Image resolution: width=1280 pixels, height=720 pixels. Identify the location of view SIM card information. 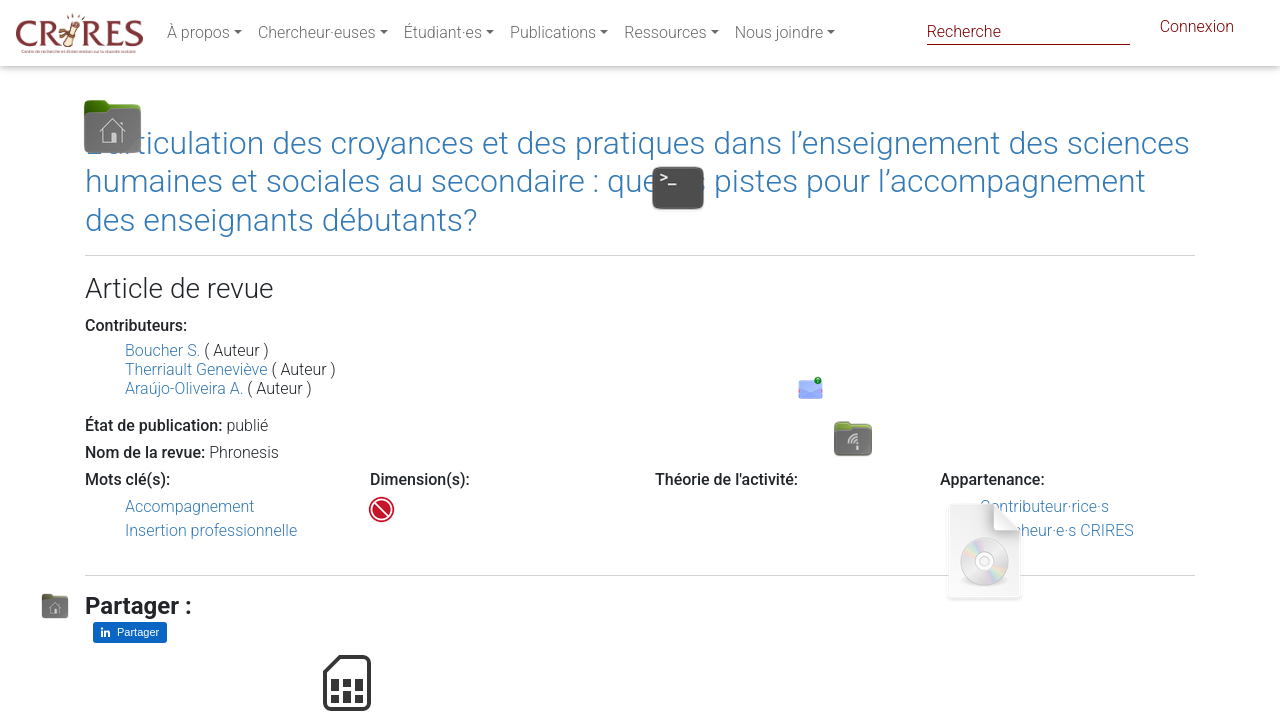
(347, 683).